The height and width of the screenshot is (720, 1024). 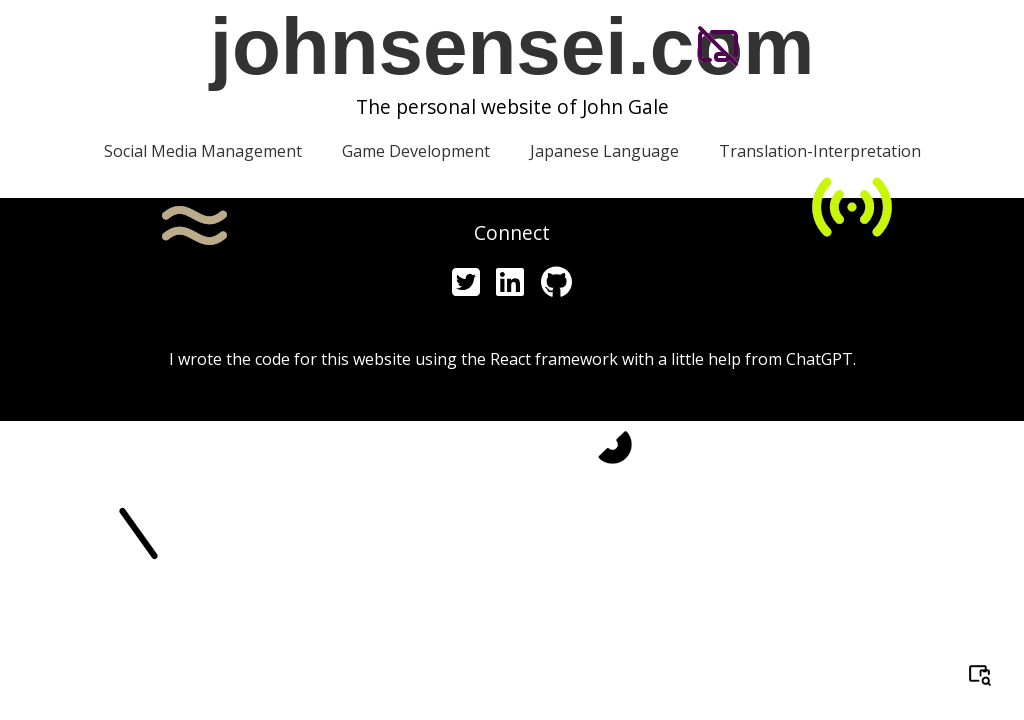 What do you see at coordinates (852, 207) in the screenshot?
I see `connect to a wireless access point` at bounding box center [852, 207].